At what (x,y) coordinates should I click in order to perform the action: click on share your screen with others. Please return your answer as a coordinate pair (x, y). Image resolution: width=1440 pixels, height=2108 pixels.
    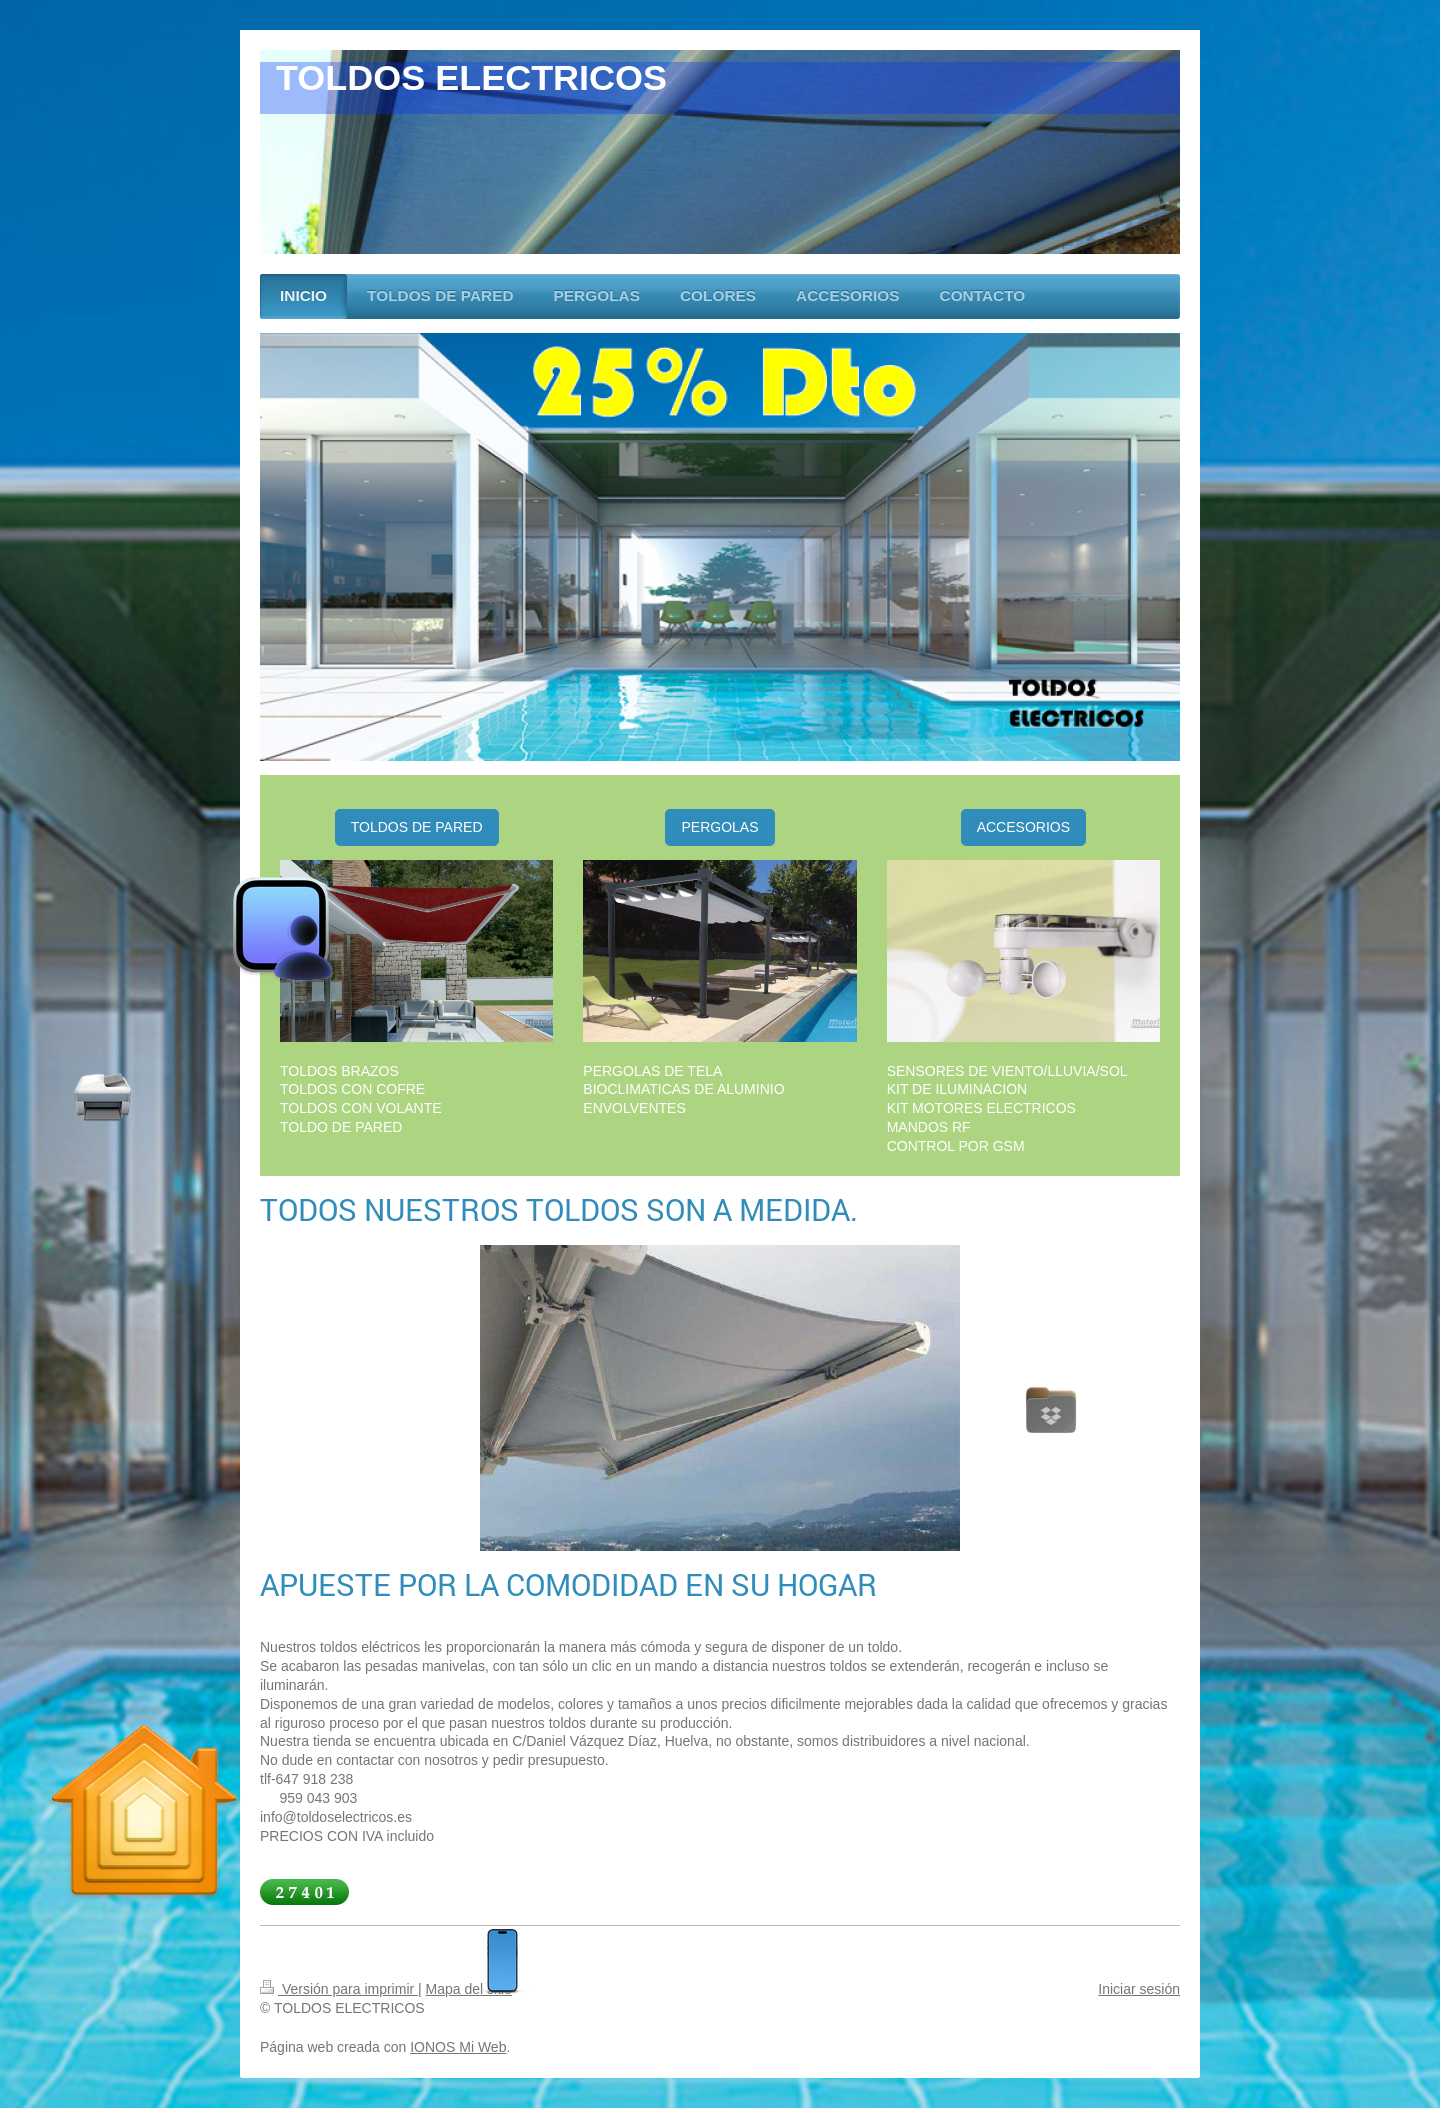
    Looking at the image, I should click on (281, 925).